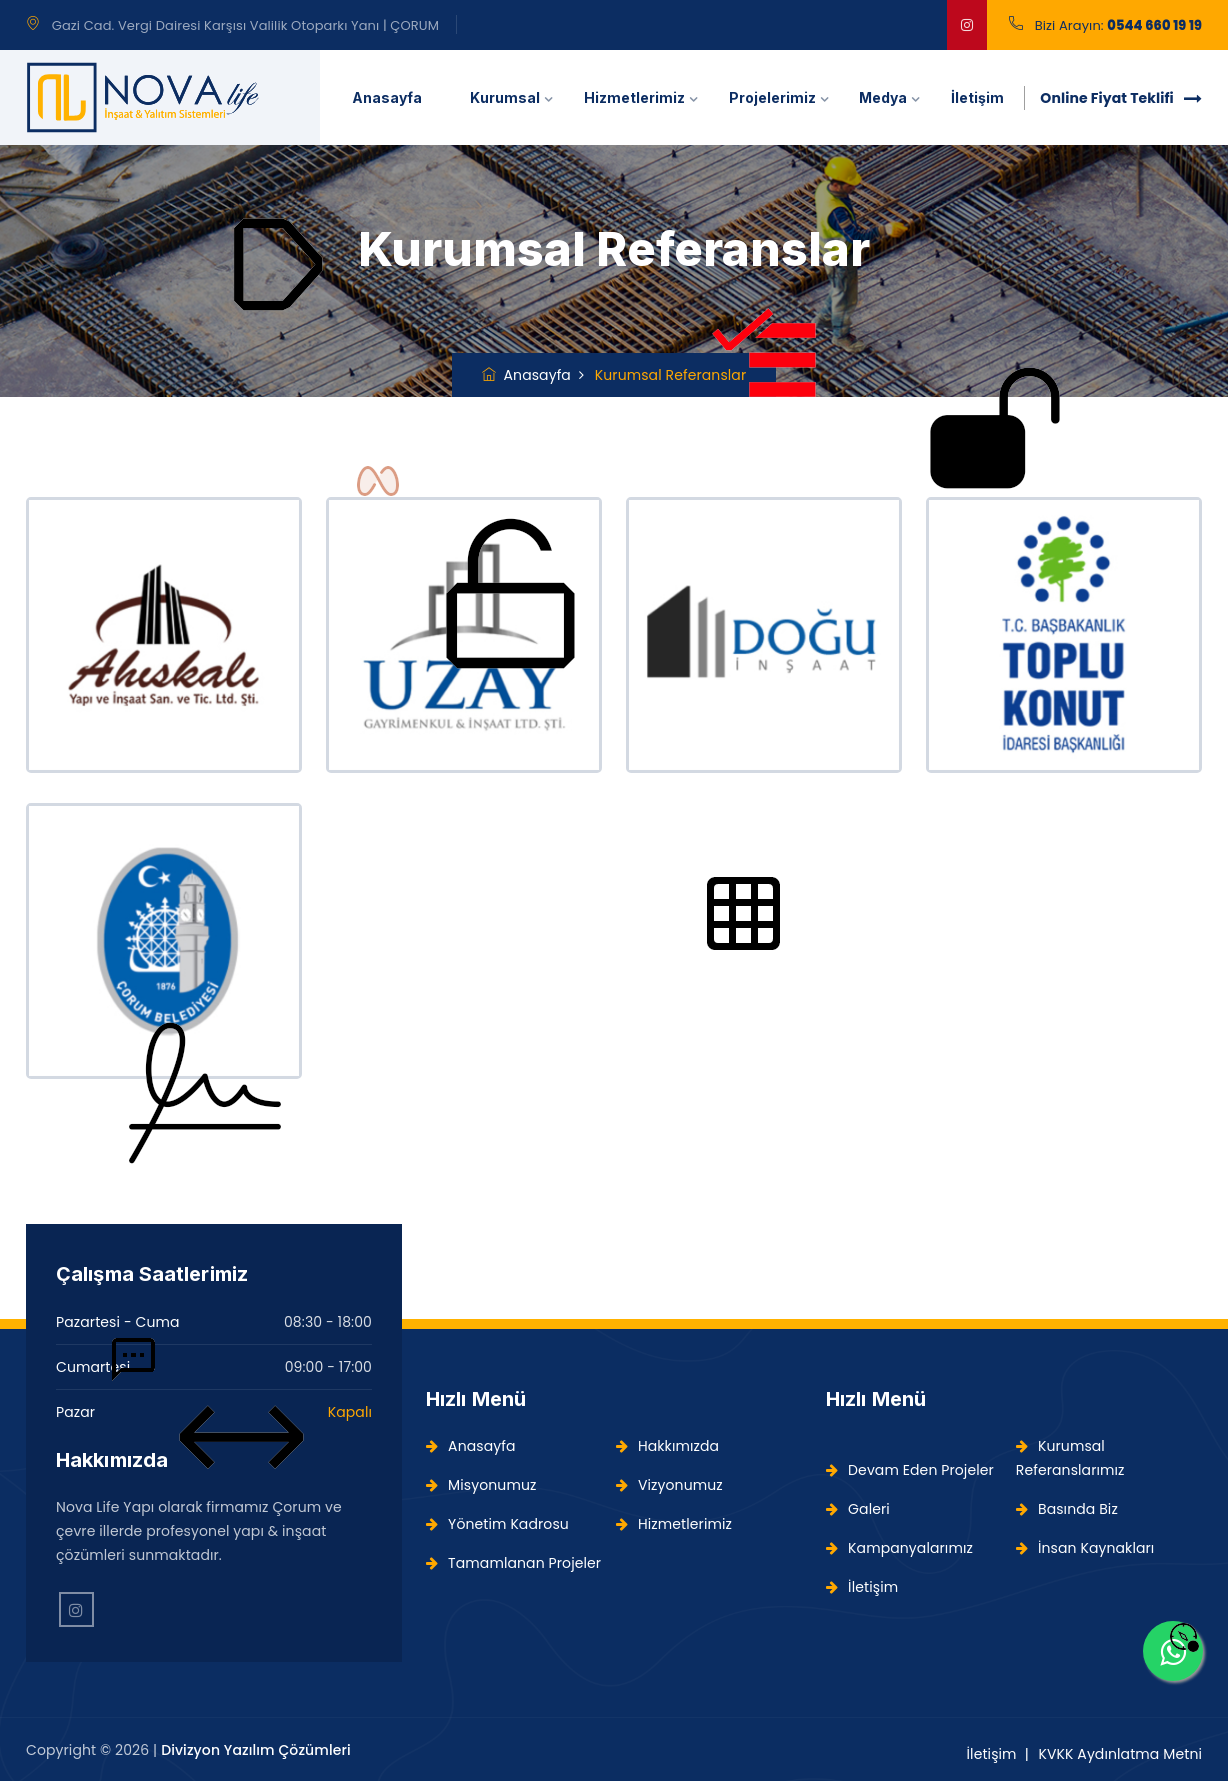 This screenshot has height=1781, width=1228. I want to click on add your signature to a document, so click(205, 1093).